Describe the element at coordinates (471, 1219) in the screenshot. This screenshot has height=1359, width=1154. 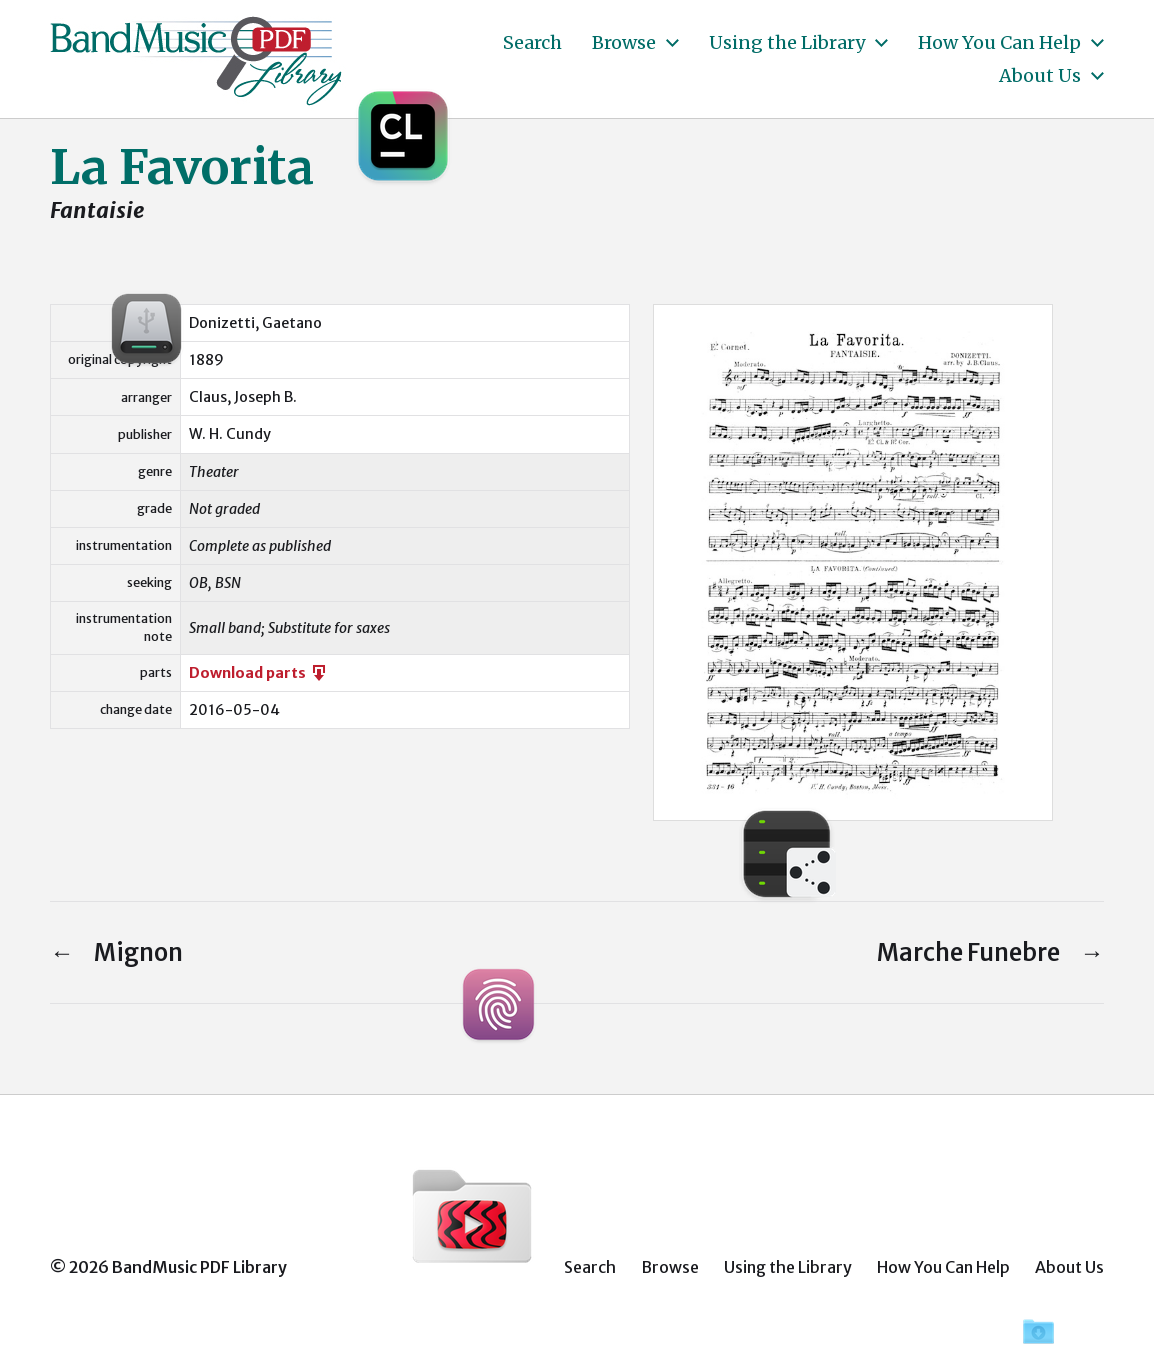
I see `open PewDiePie YouTube channel folder` at that location.